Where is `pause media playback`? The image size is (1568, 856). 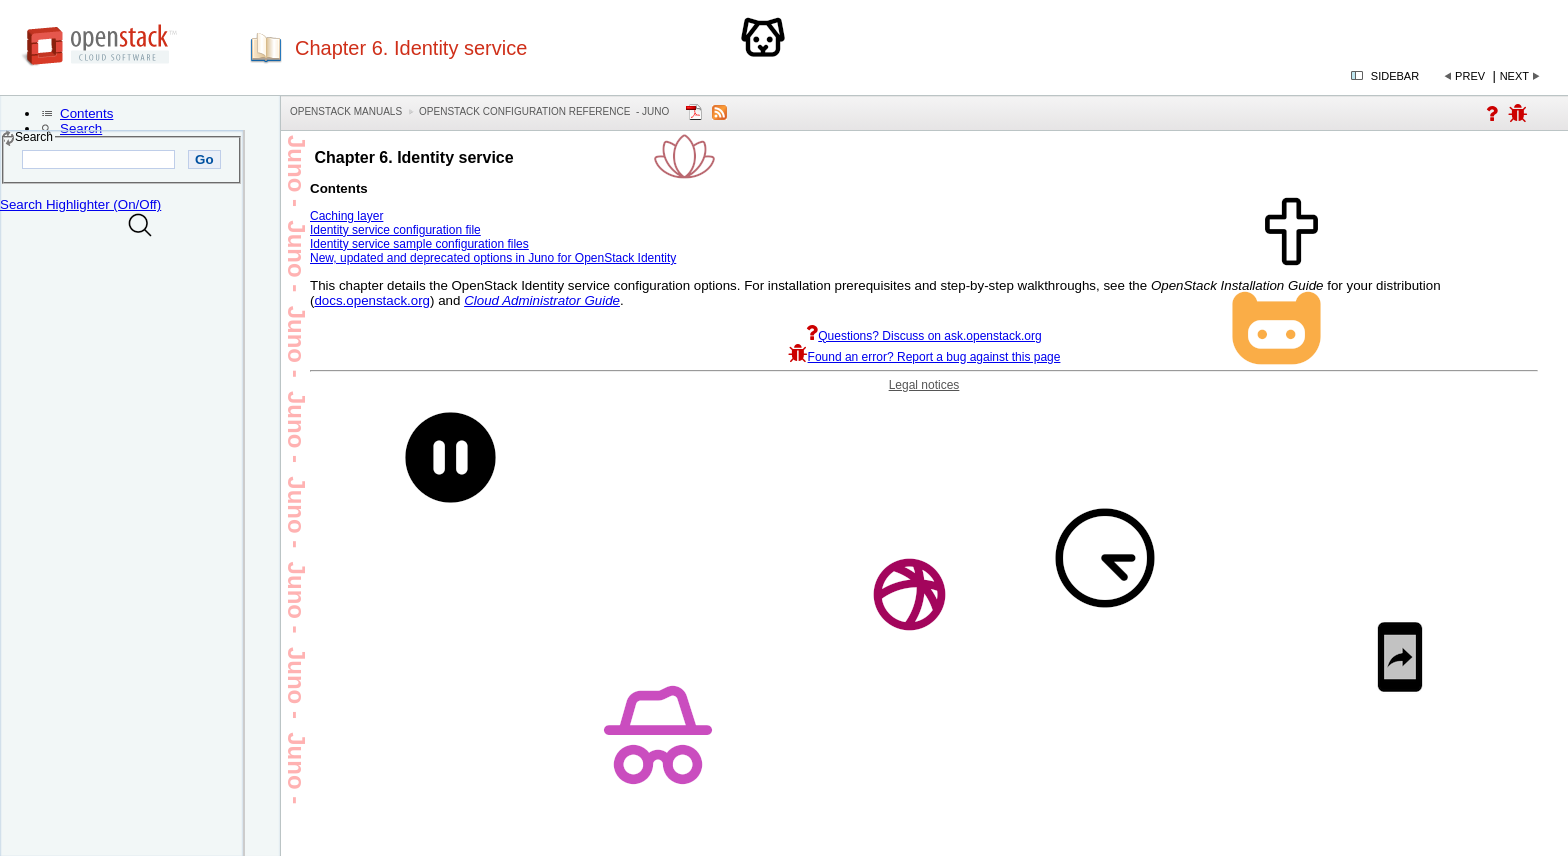 pause media playback is located at coordinates (450, 457).